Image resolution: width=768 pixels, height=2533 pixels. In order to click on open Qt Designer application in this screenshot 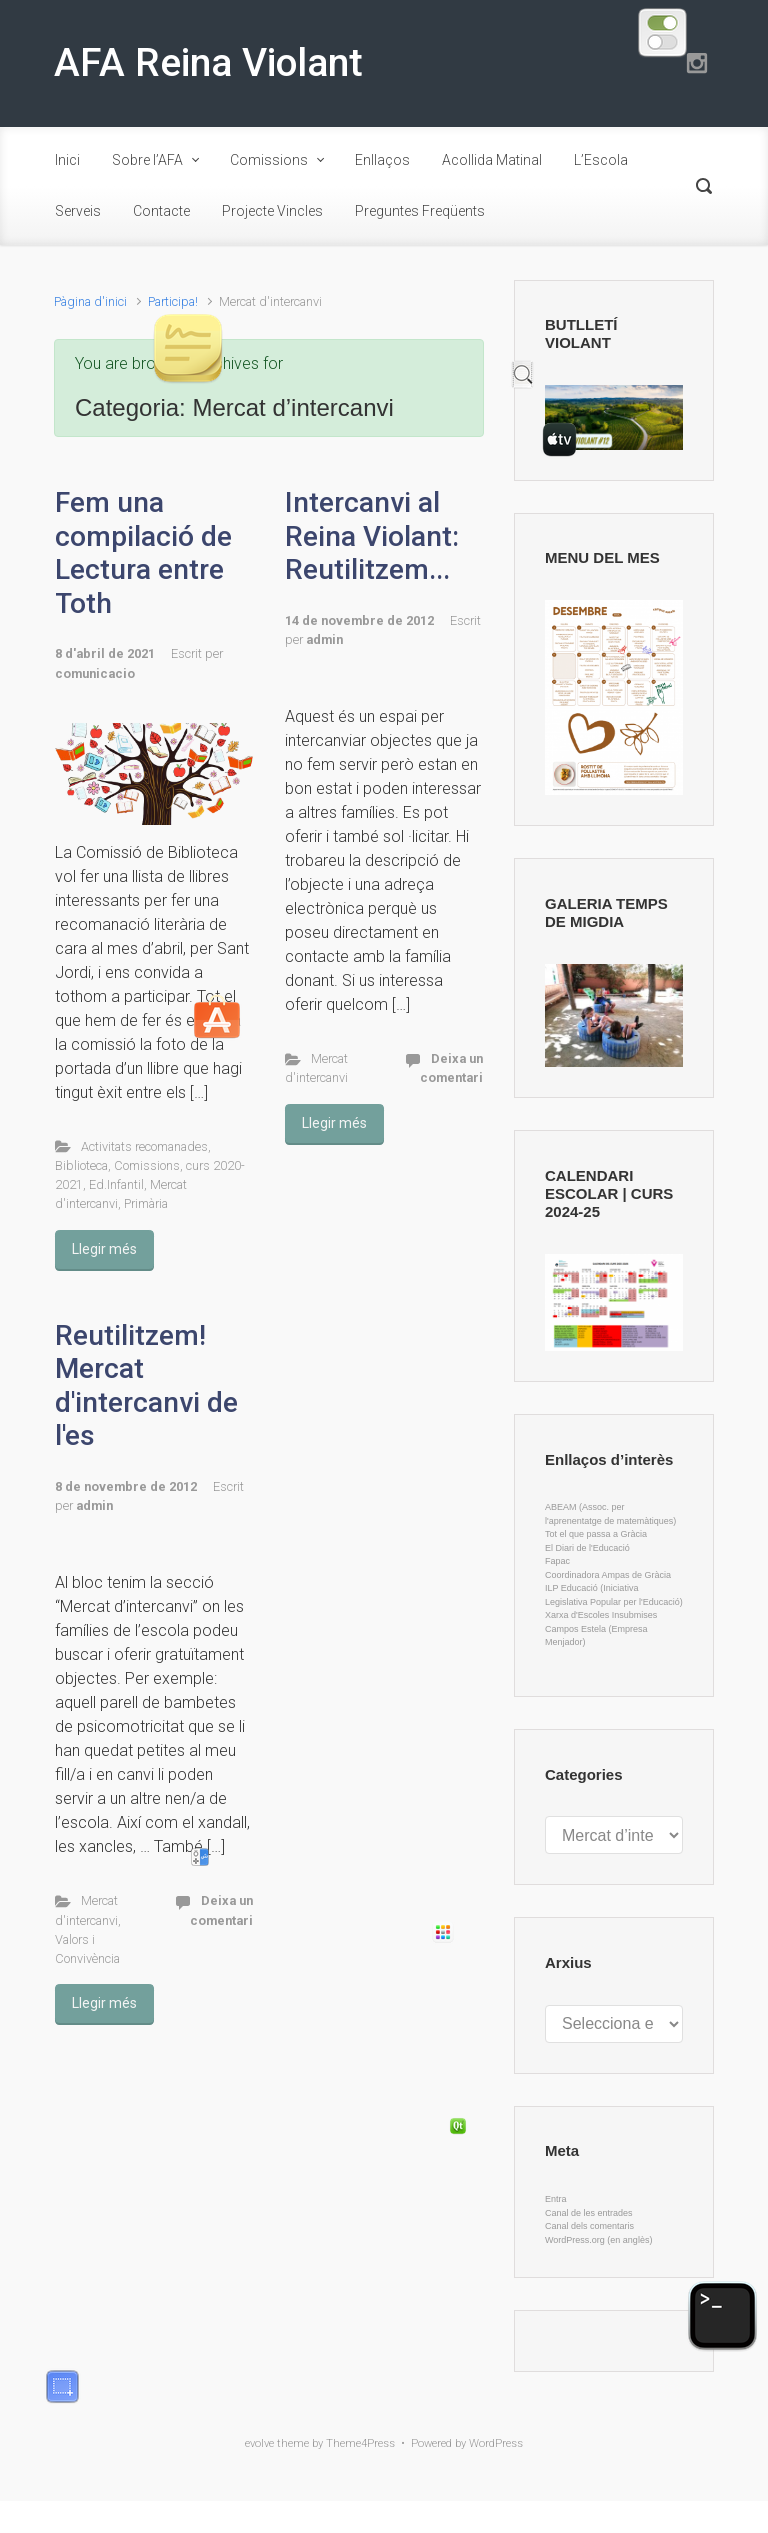, I will do `click(458, 2126)`.